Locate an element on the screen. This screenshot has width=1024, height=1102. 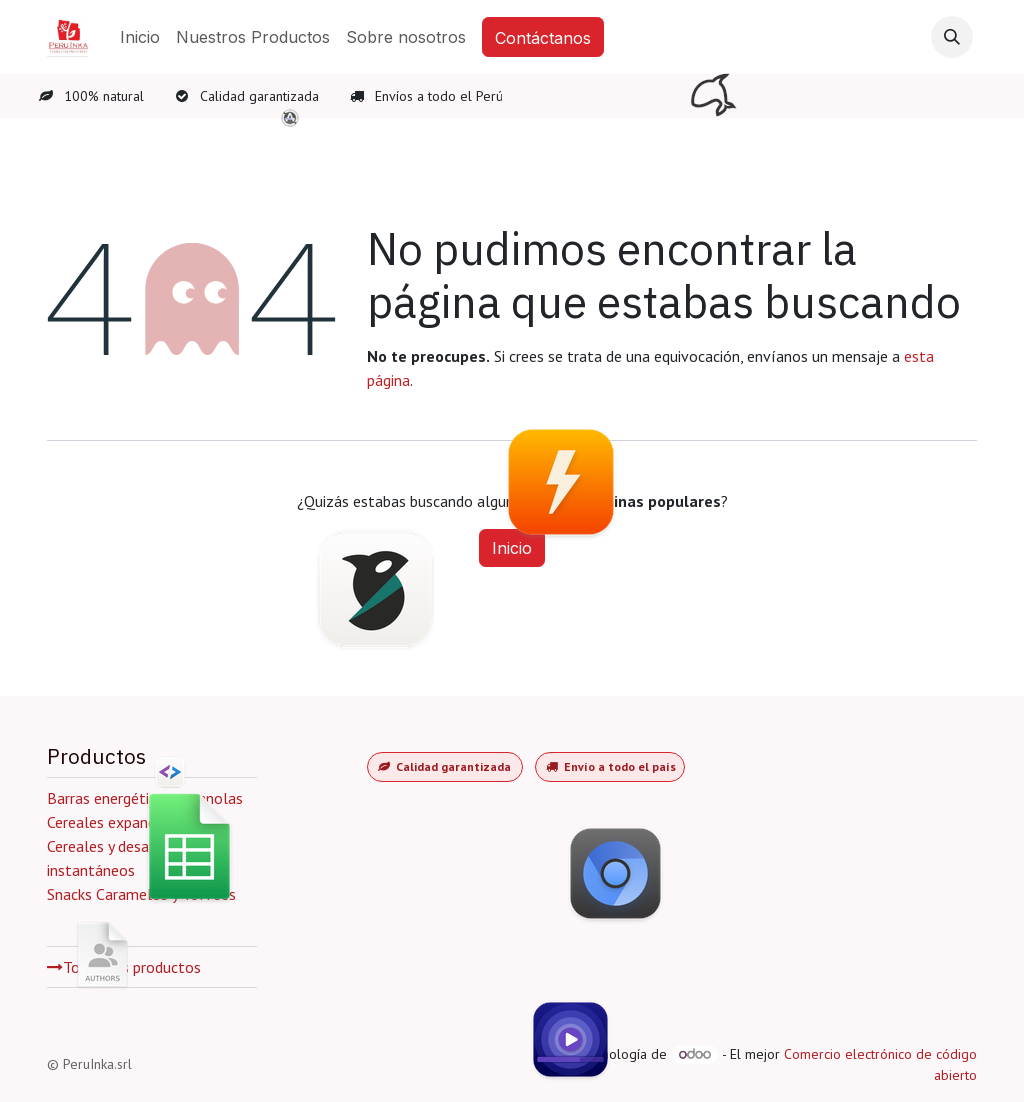
launch orca screen reader application is located at coordinates (713, 95).